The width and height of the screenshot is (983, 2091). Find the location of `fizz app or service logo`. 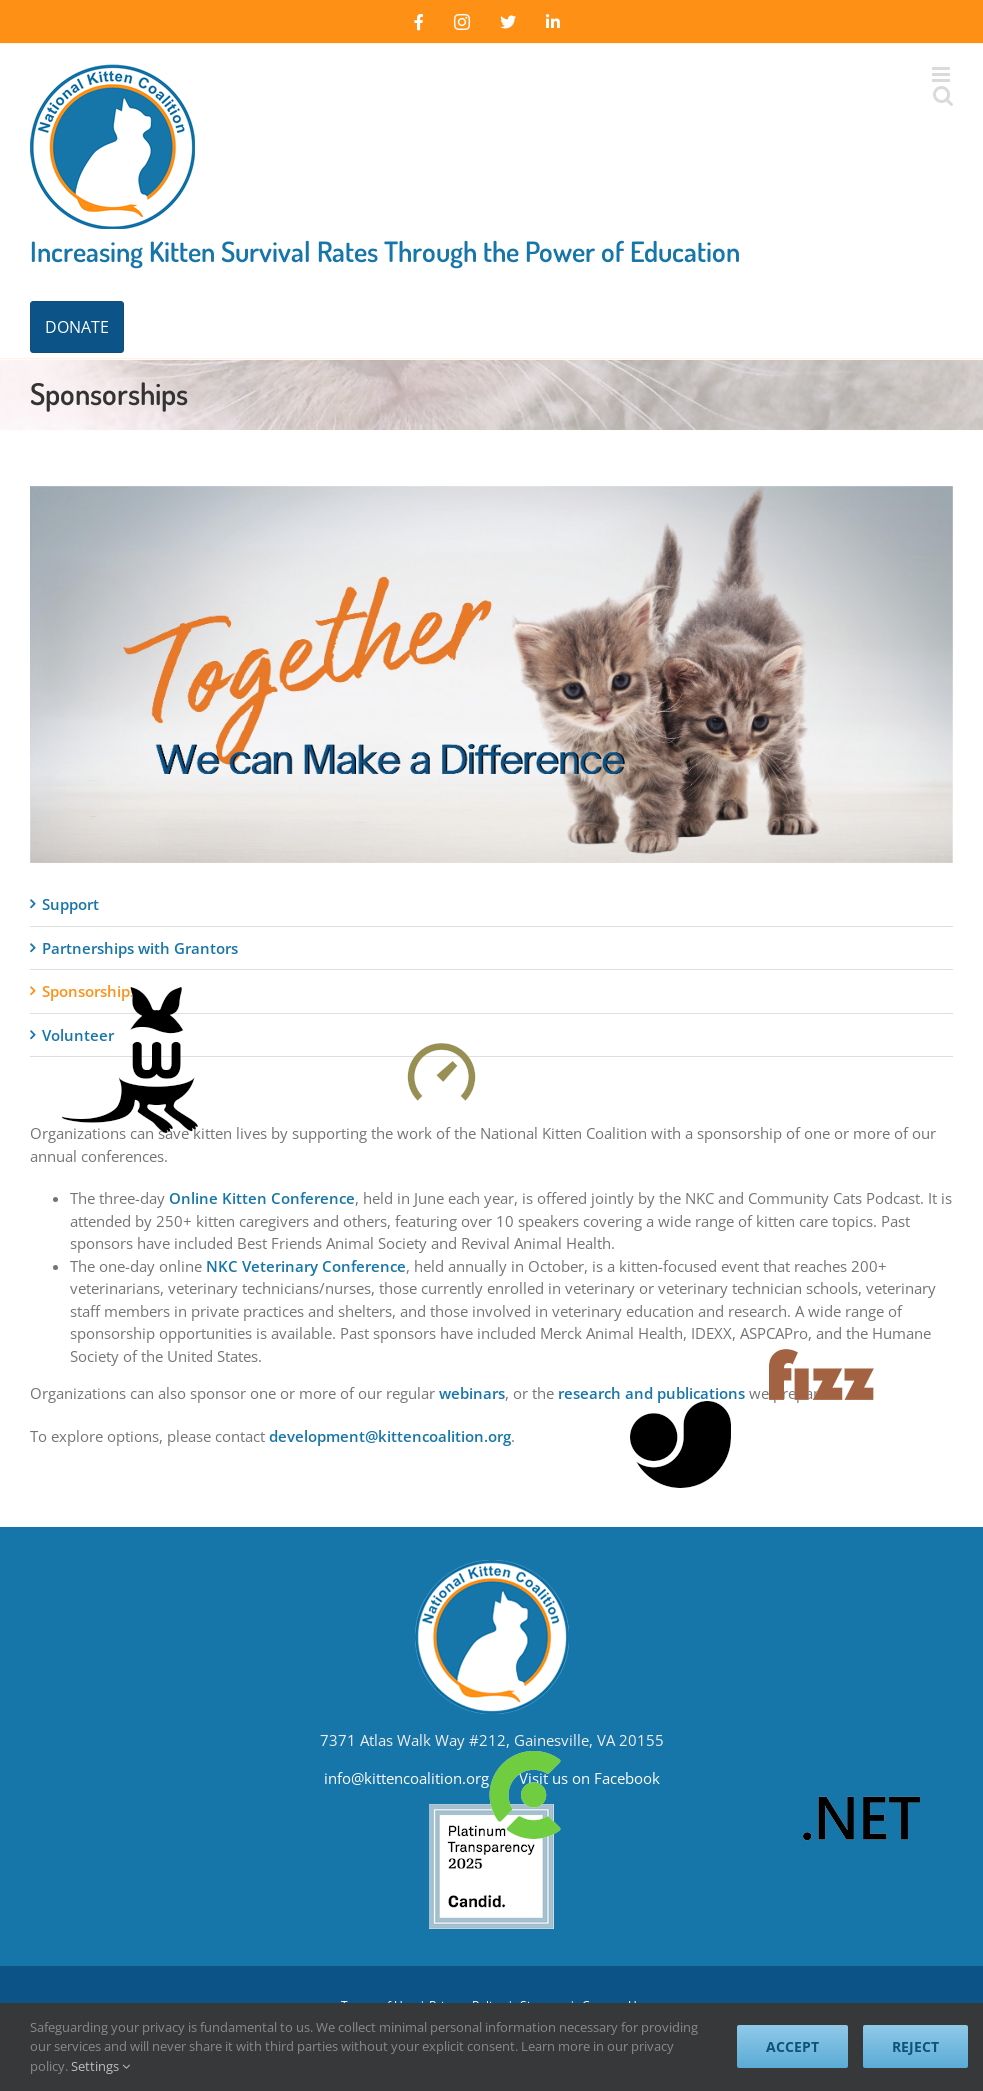

fizz app or service logo is located at coordinates (821, 1374).